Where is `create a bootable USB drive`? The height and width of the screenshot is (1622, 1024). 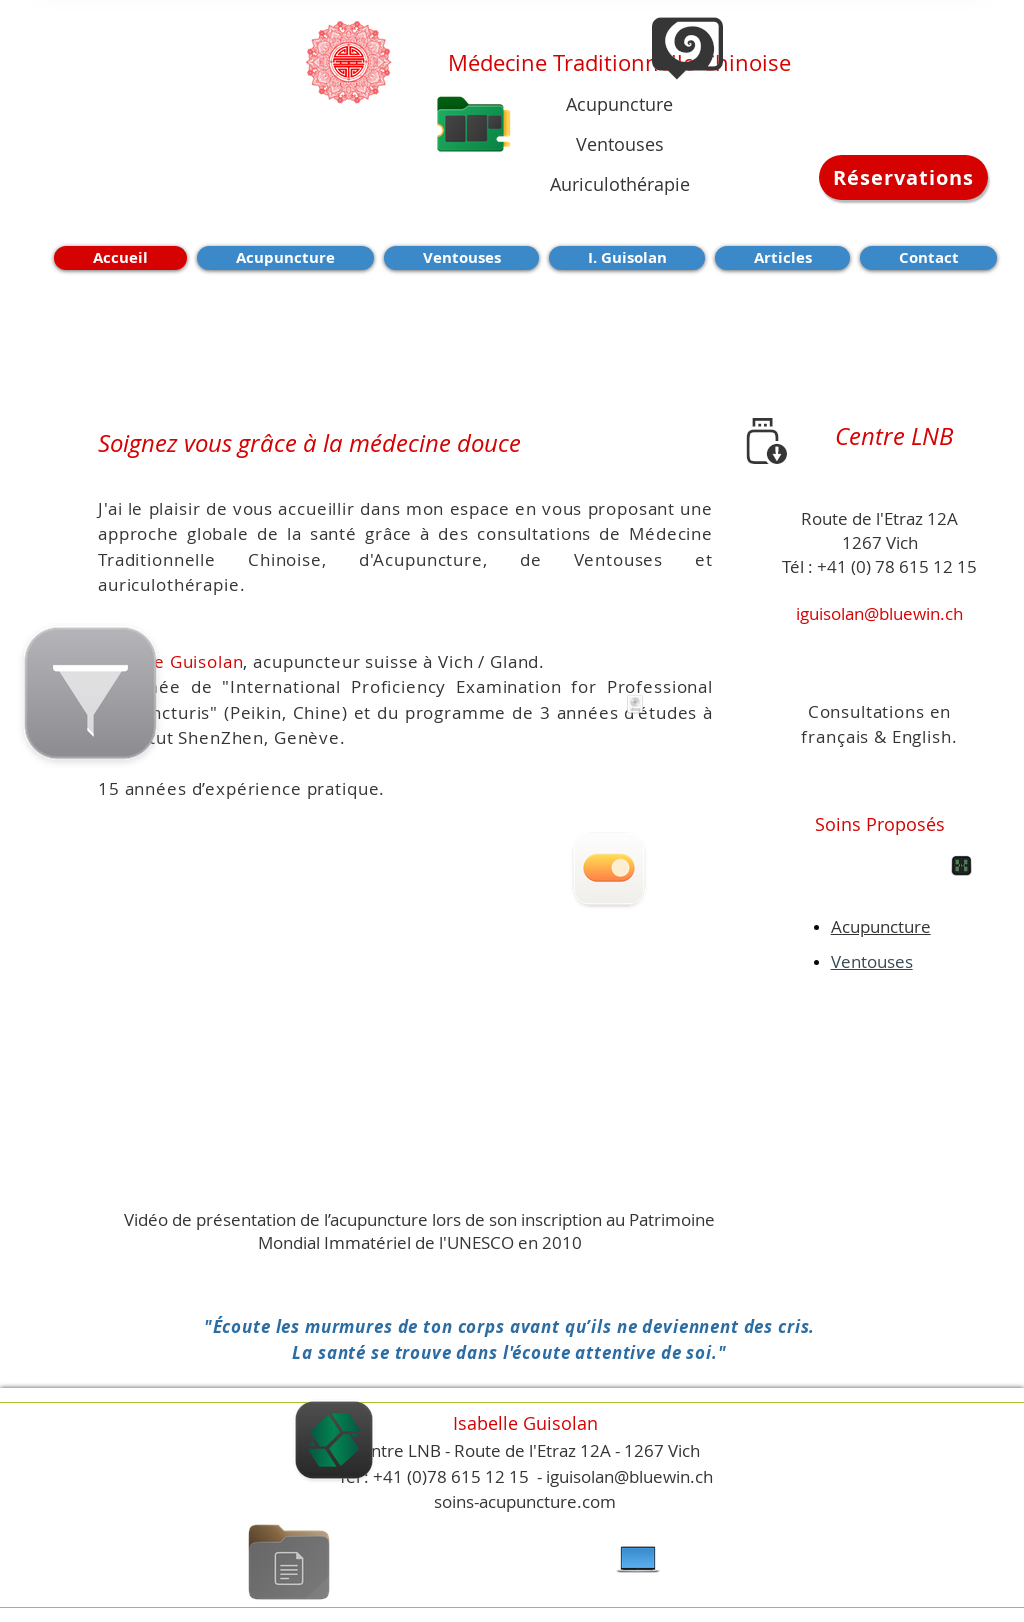
create a bootable USB drive is located at coordinates (764, 441).